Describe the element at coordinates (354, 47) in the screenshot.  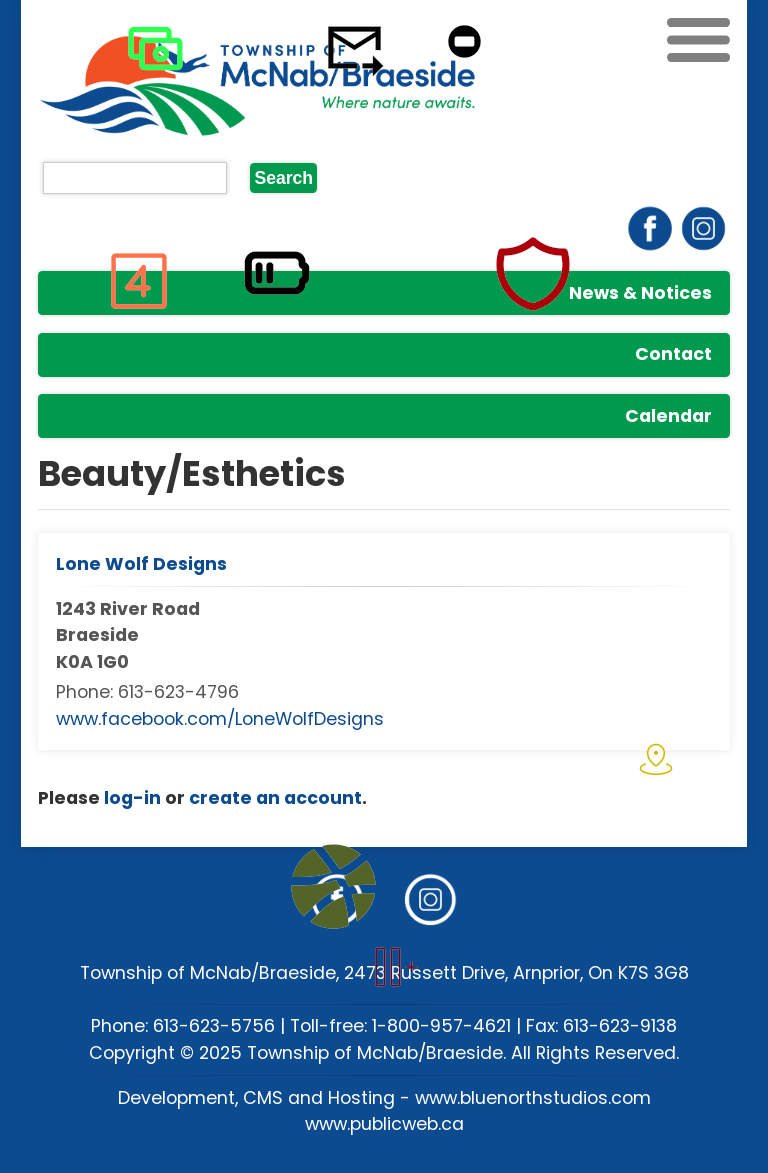
I see `forward an email to another recipient` at that location.